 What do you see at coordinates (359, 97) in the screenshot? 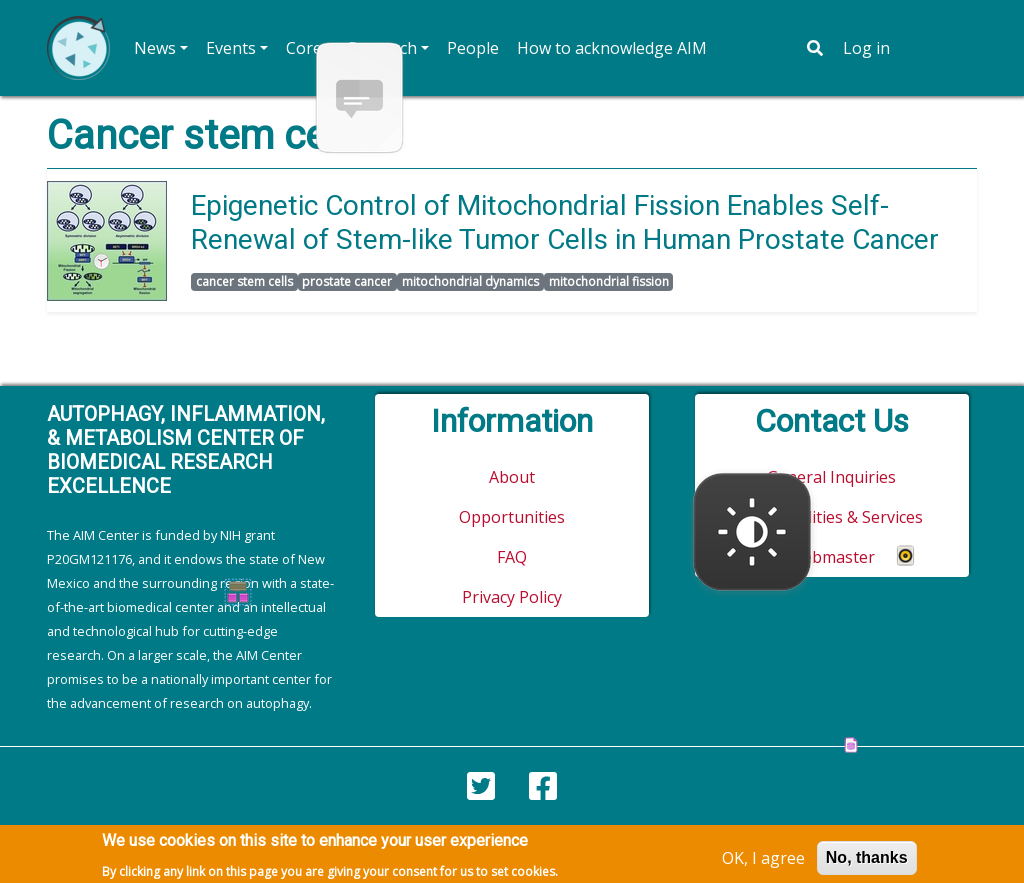
I see `a SAMI subtitle or caption file` at bounding box center [359, 97].